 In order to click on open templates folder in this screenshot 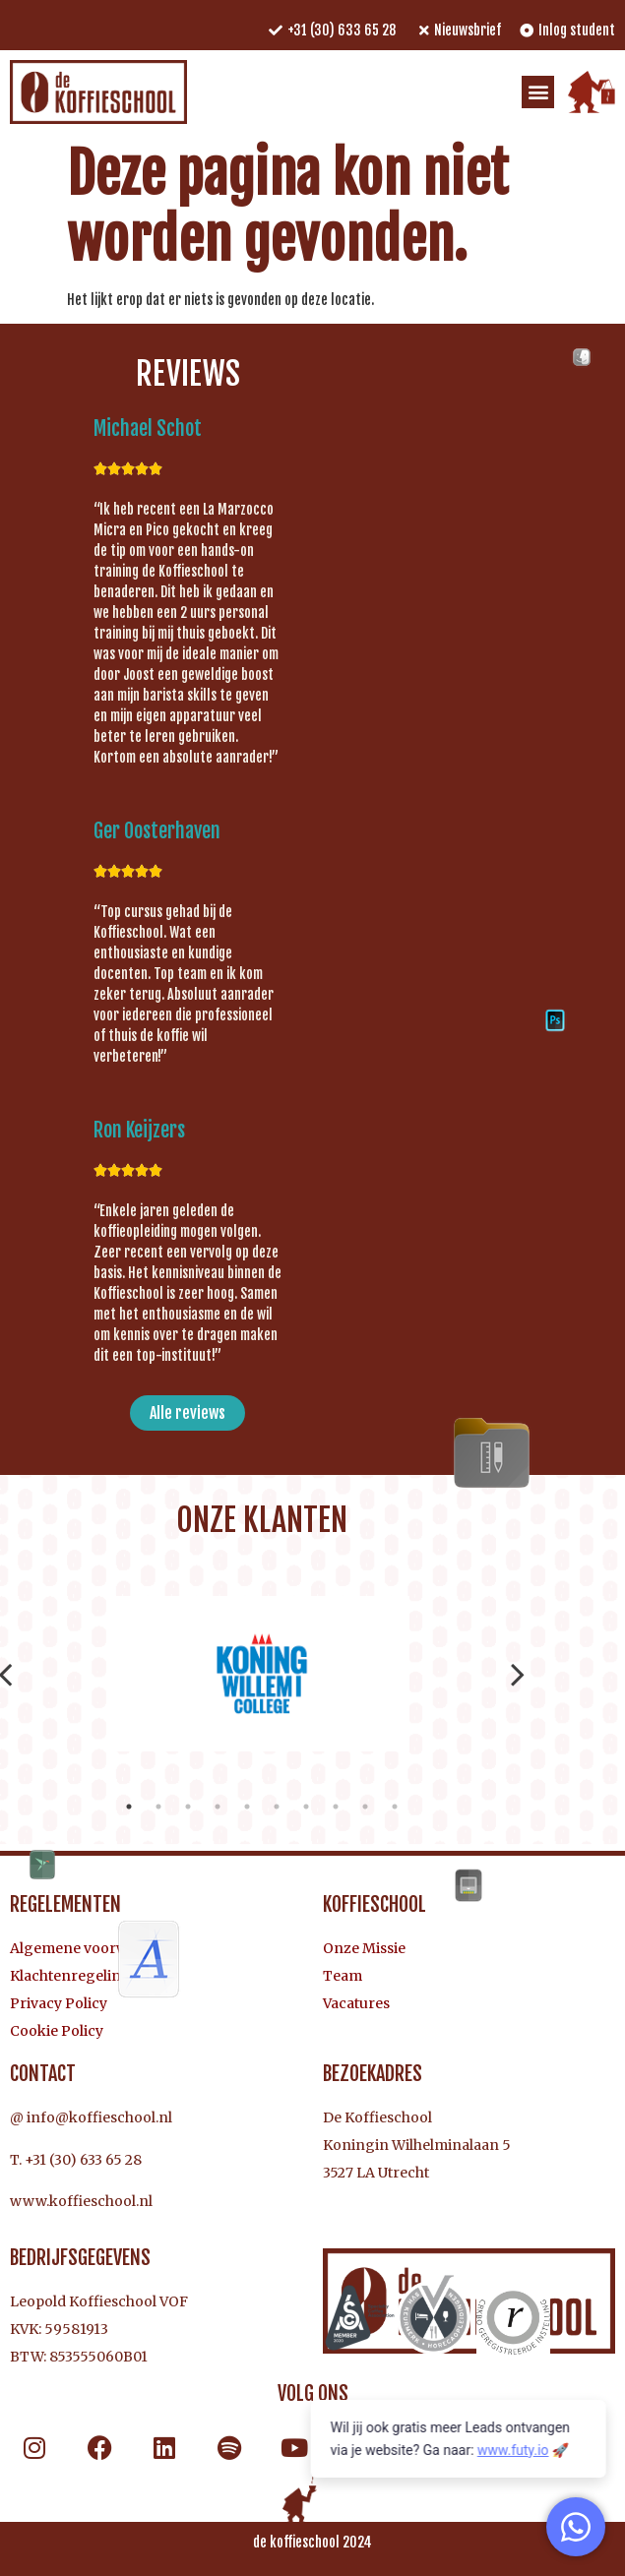, I will do `click(491, 1452)`.